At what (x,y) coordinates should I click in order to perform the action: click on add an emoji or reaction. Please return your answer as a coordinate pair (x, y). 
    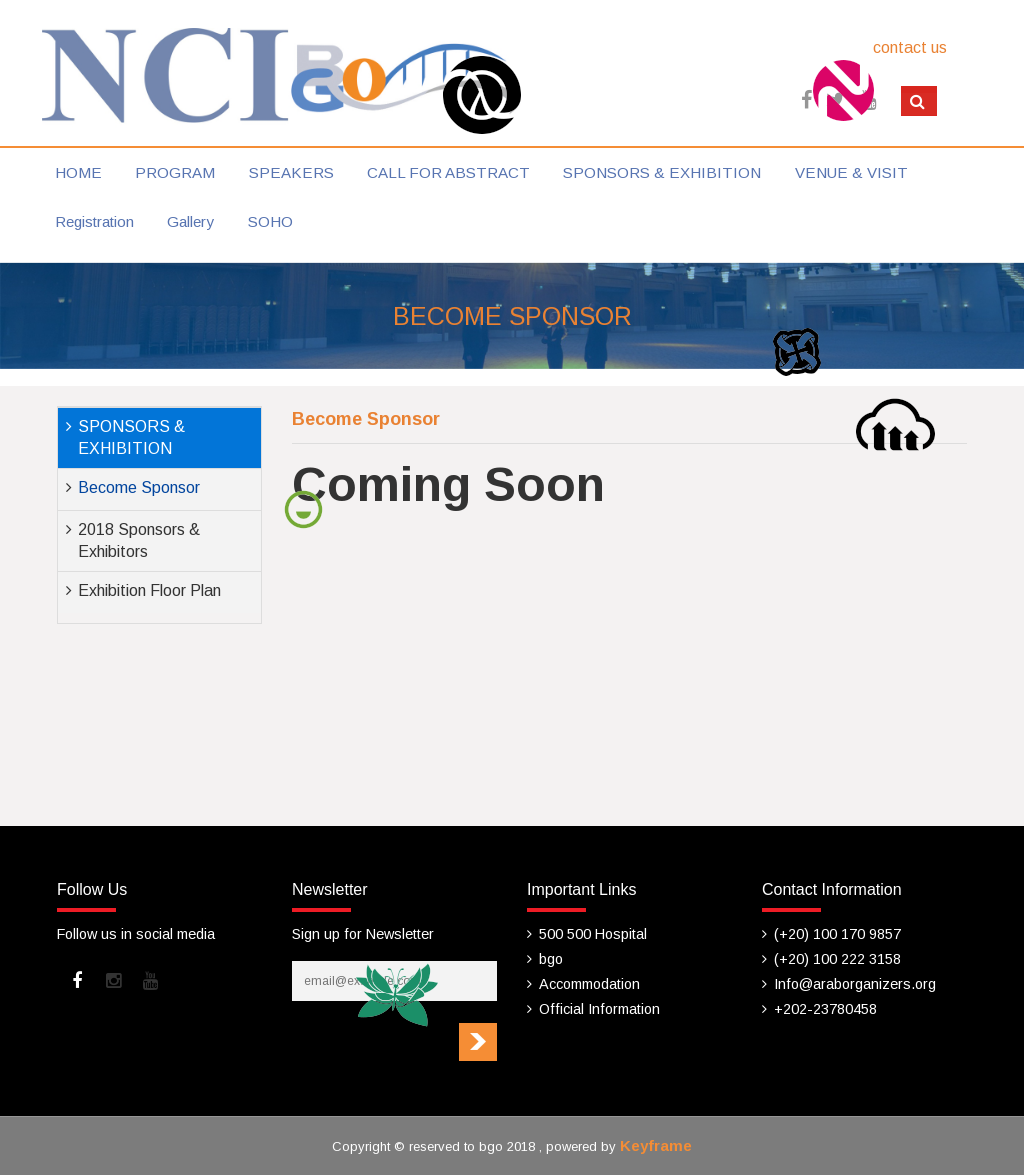
    Looking at the image, I should click on (303, 509).